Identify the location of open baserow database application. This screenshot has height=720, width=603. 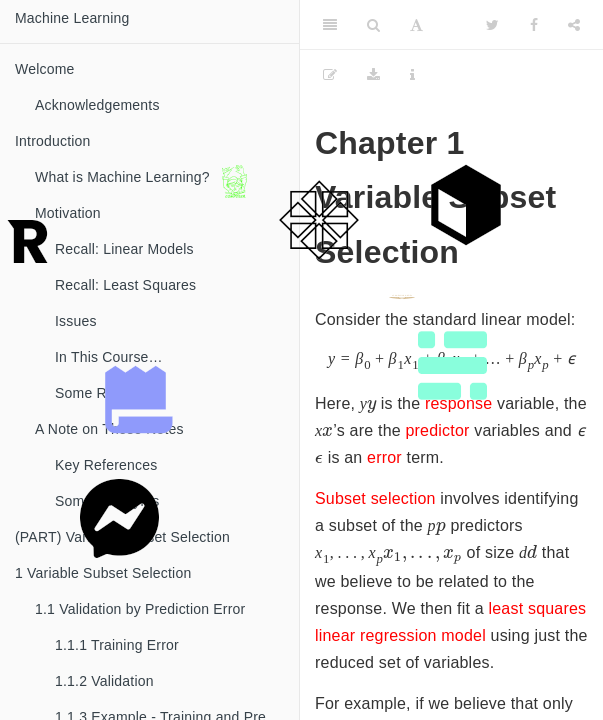
(452, 365).